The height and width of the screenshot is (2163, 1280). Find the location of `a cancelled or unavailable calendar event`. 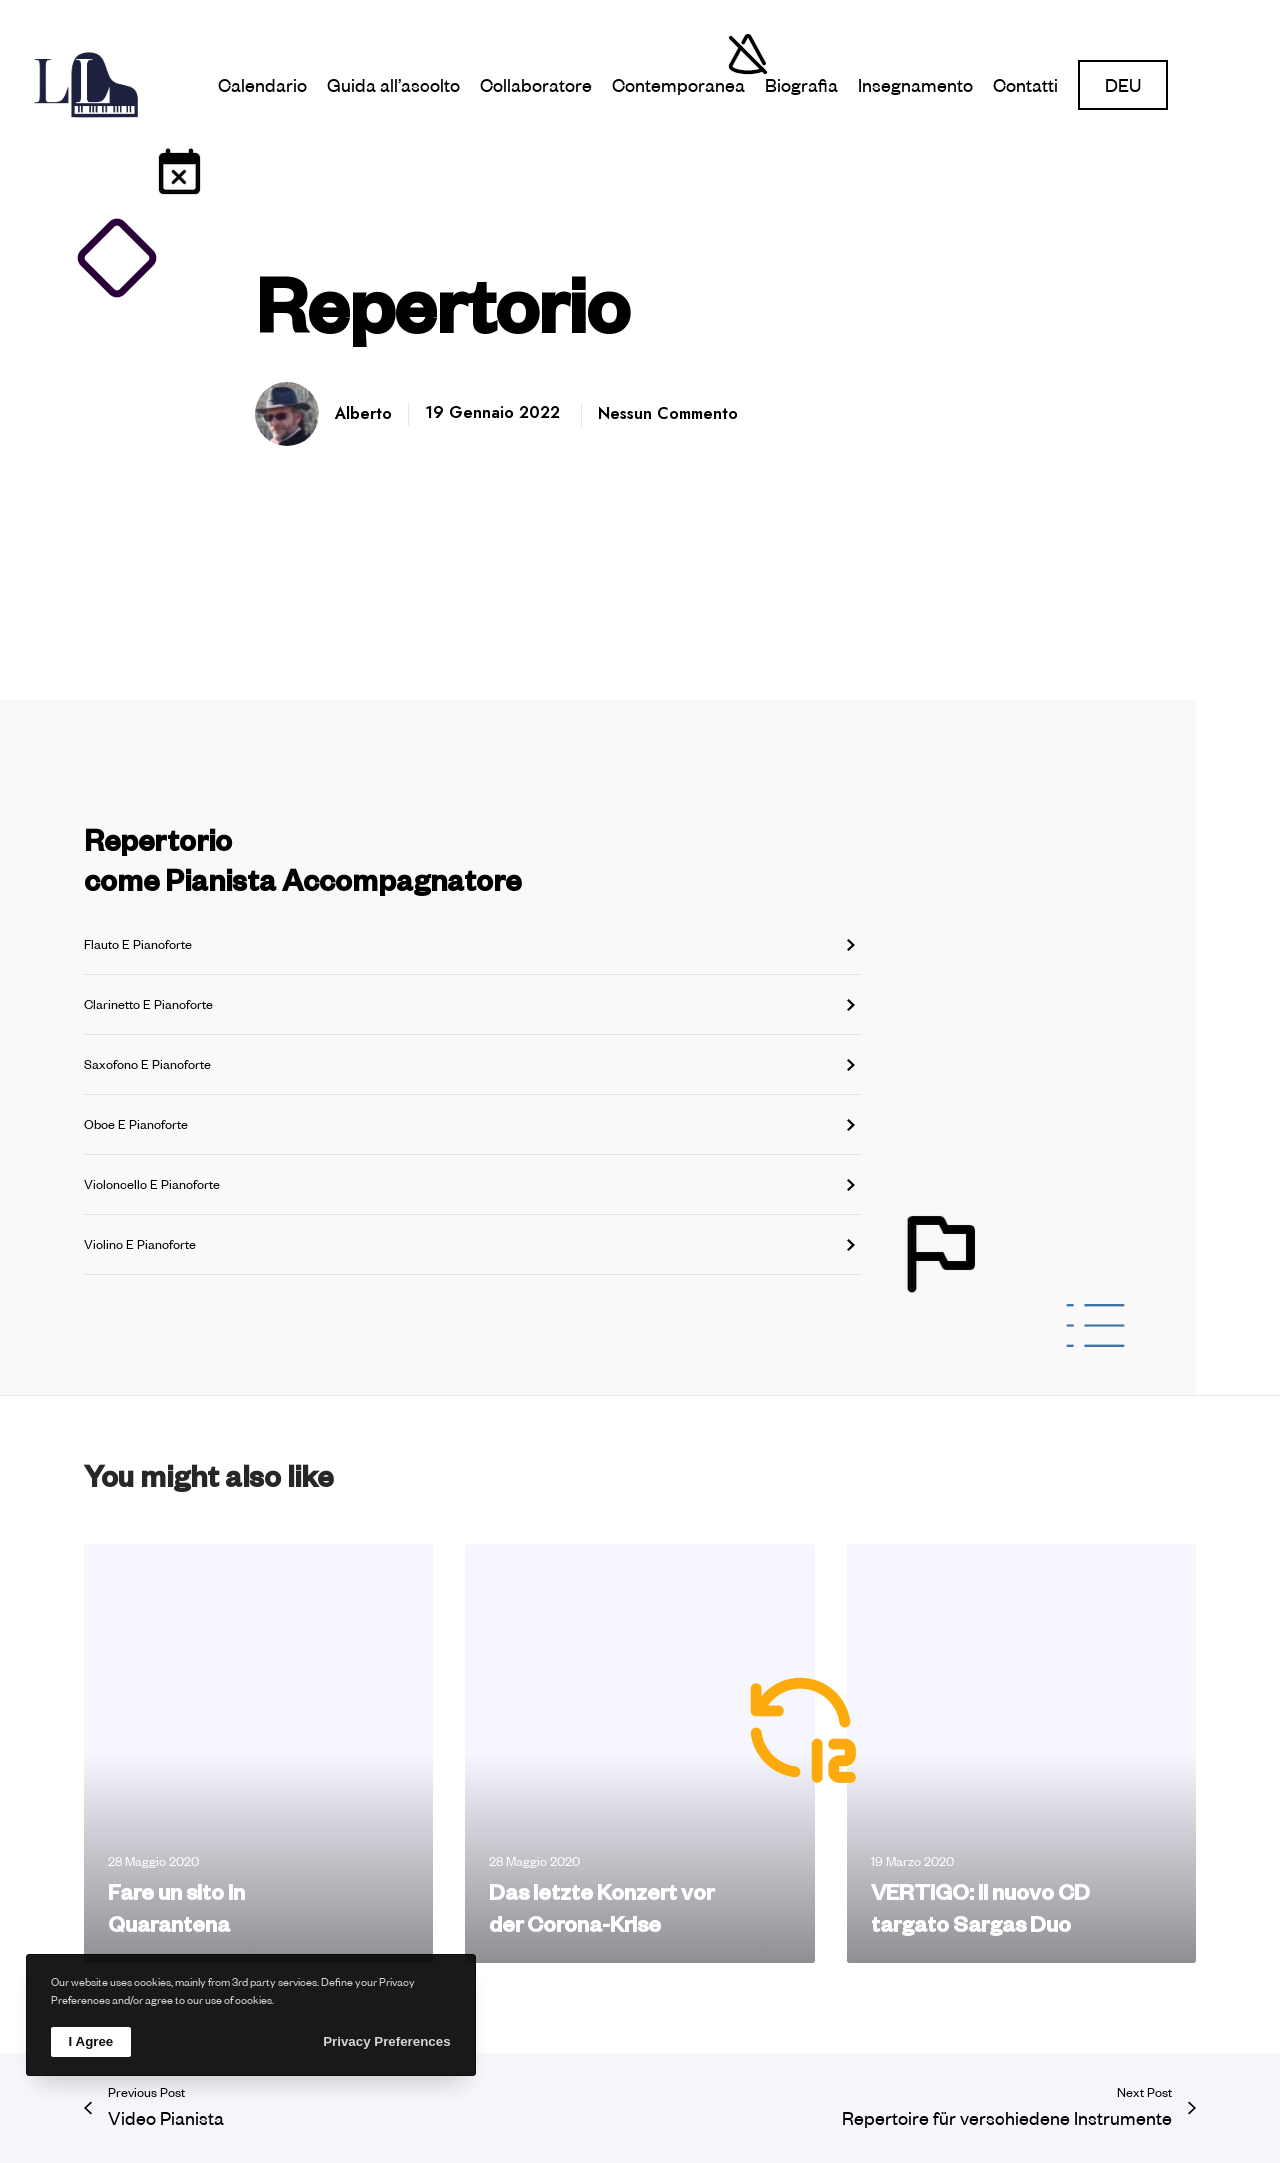

a cancelled or unavailable calendar event is located at coordinates (179, 173).